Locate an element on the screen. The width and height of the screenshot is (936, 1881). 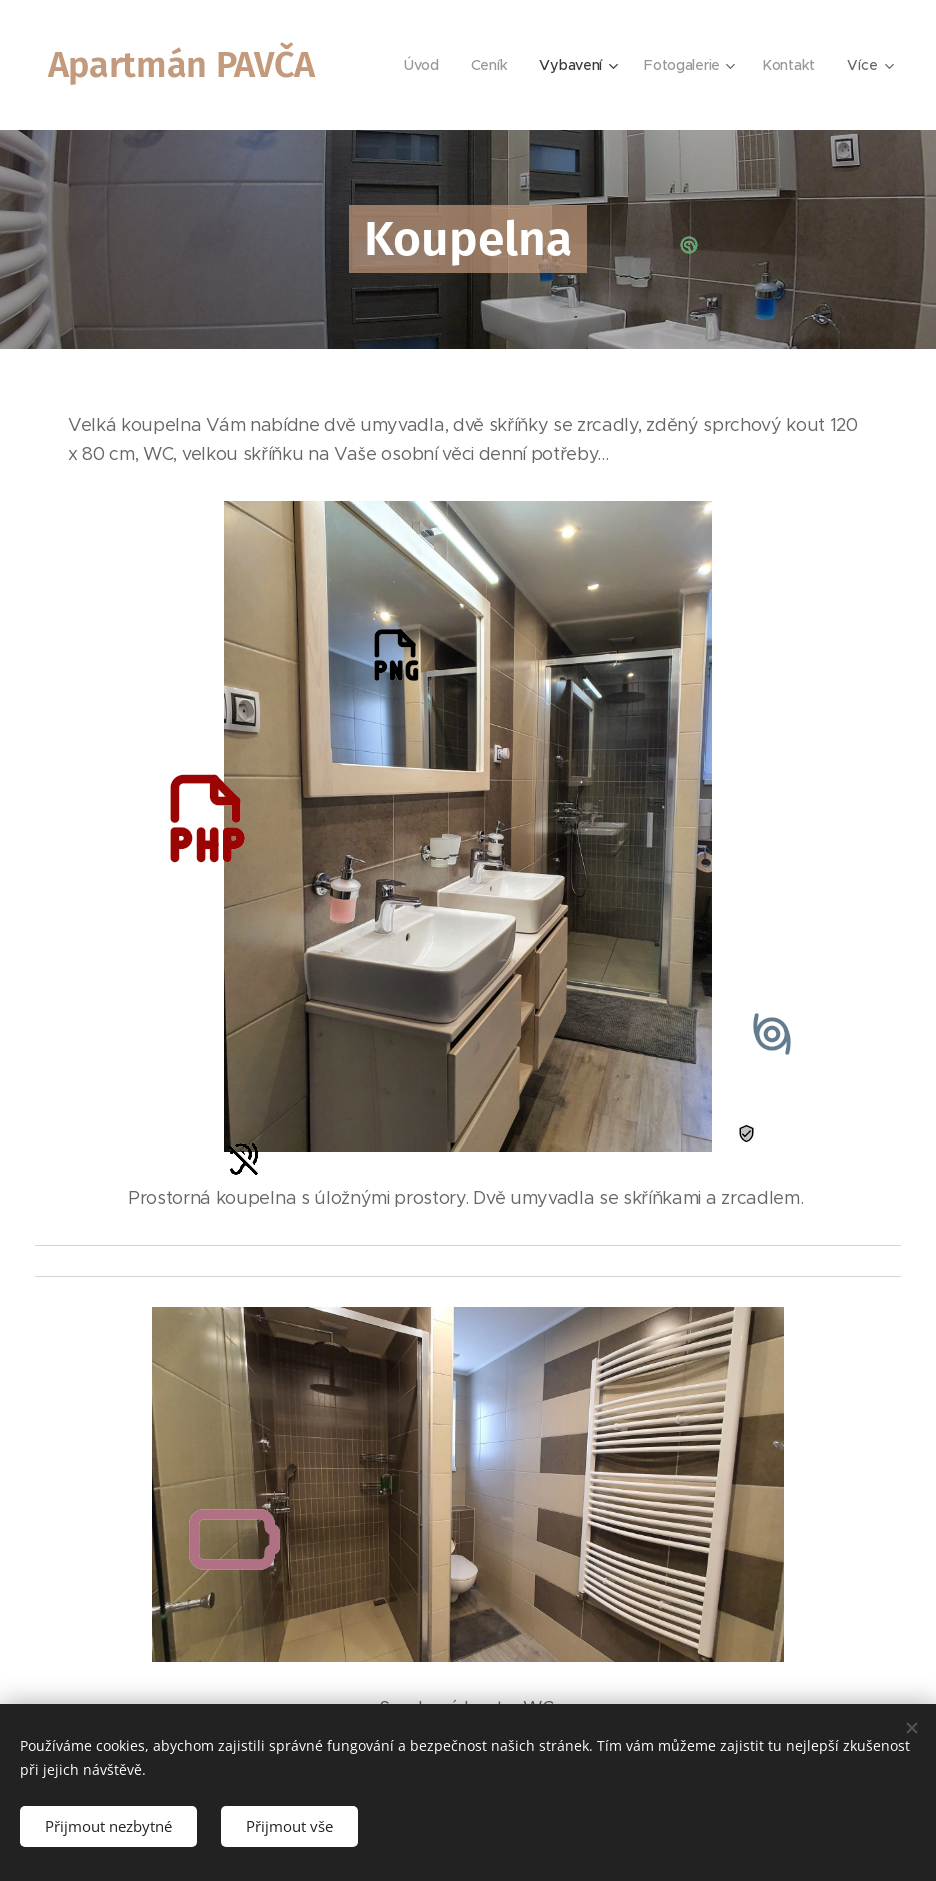
indicates current battery level is located at coordinates (234, 1539).